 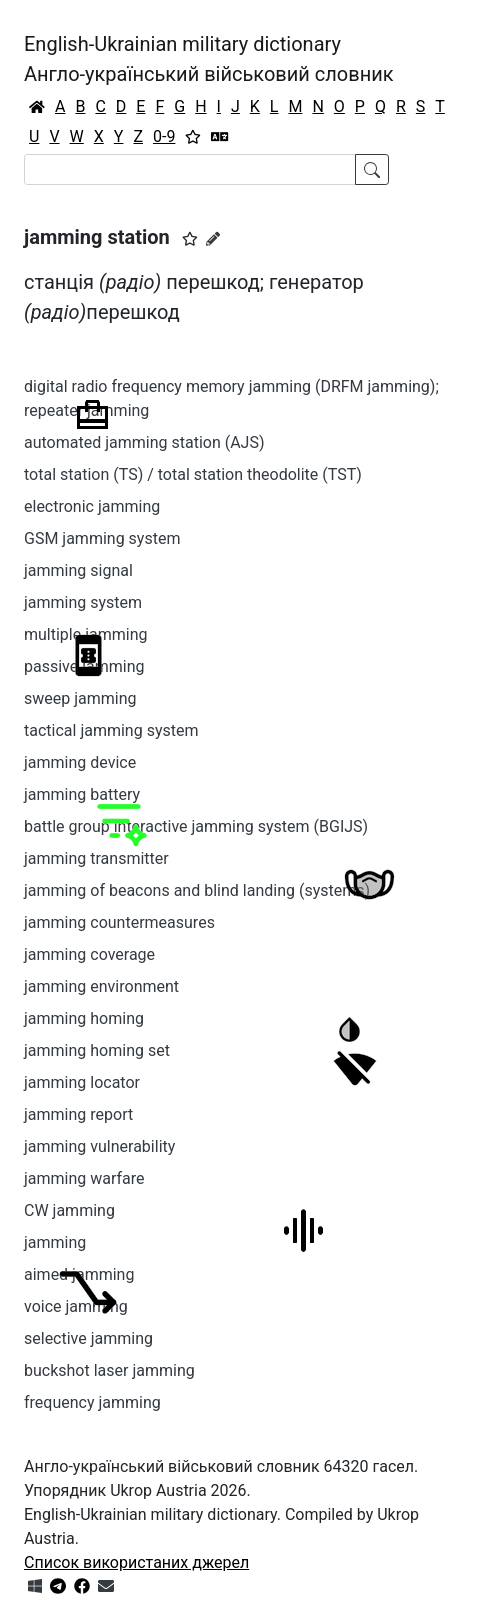 What do you see at coordinates (355, 1070) in the screenshot?
I see `indicates wifi is disconnected or unavailable` at bounding box center [355, 1070].